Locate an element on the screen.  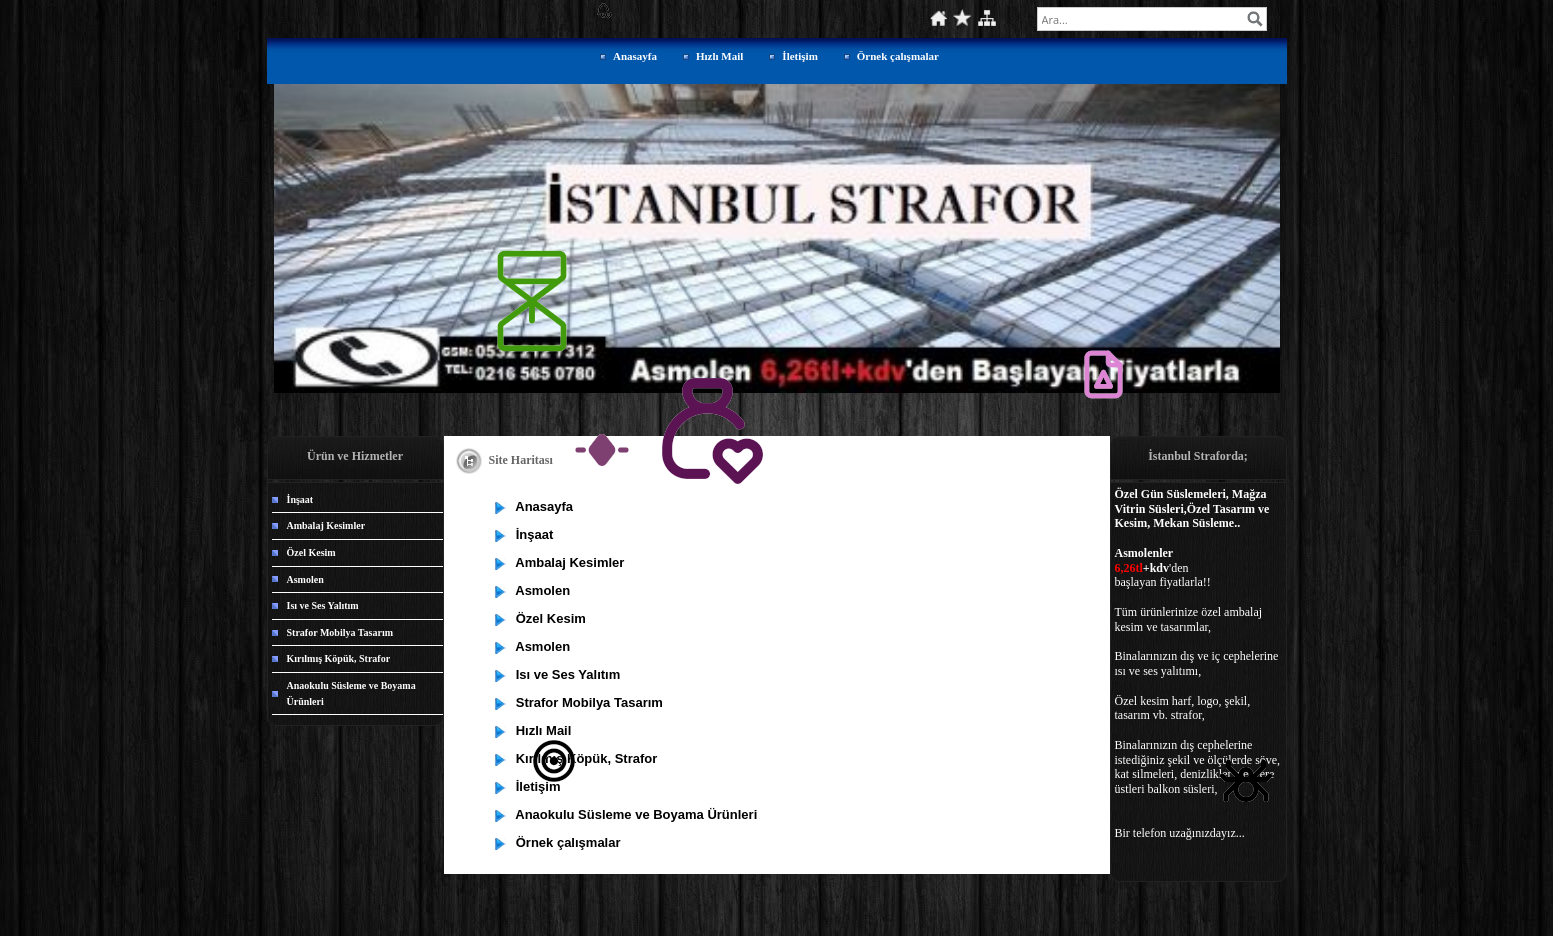
donate to a cause or charity is located at coordinates (707, 428).